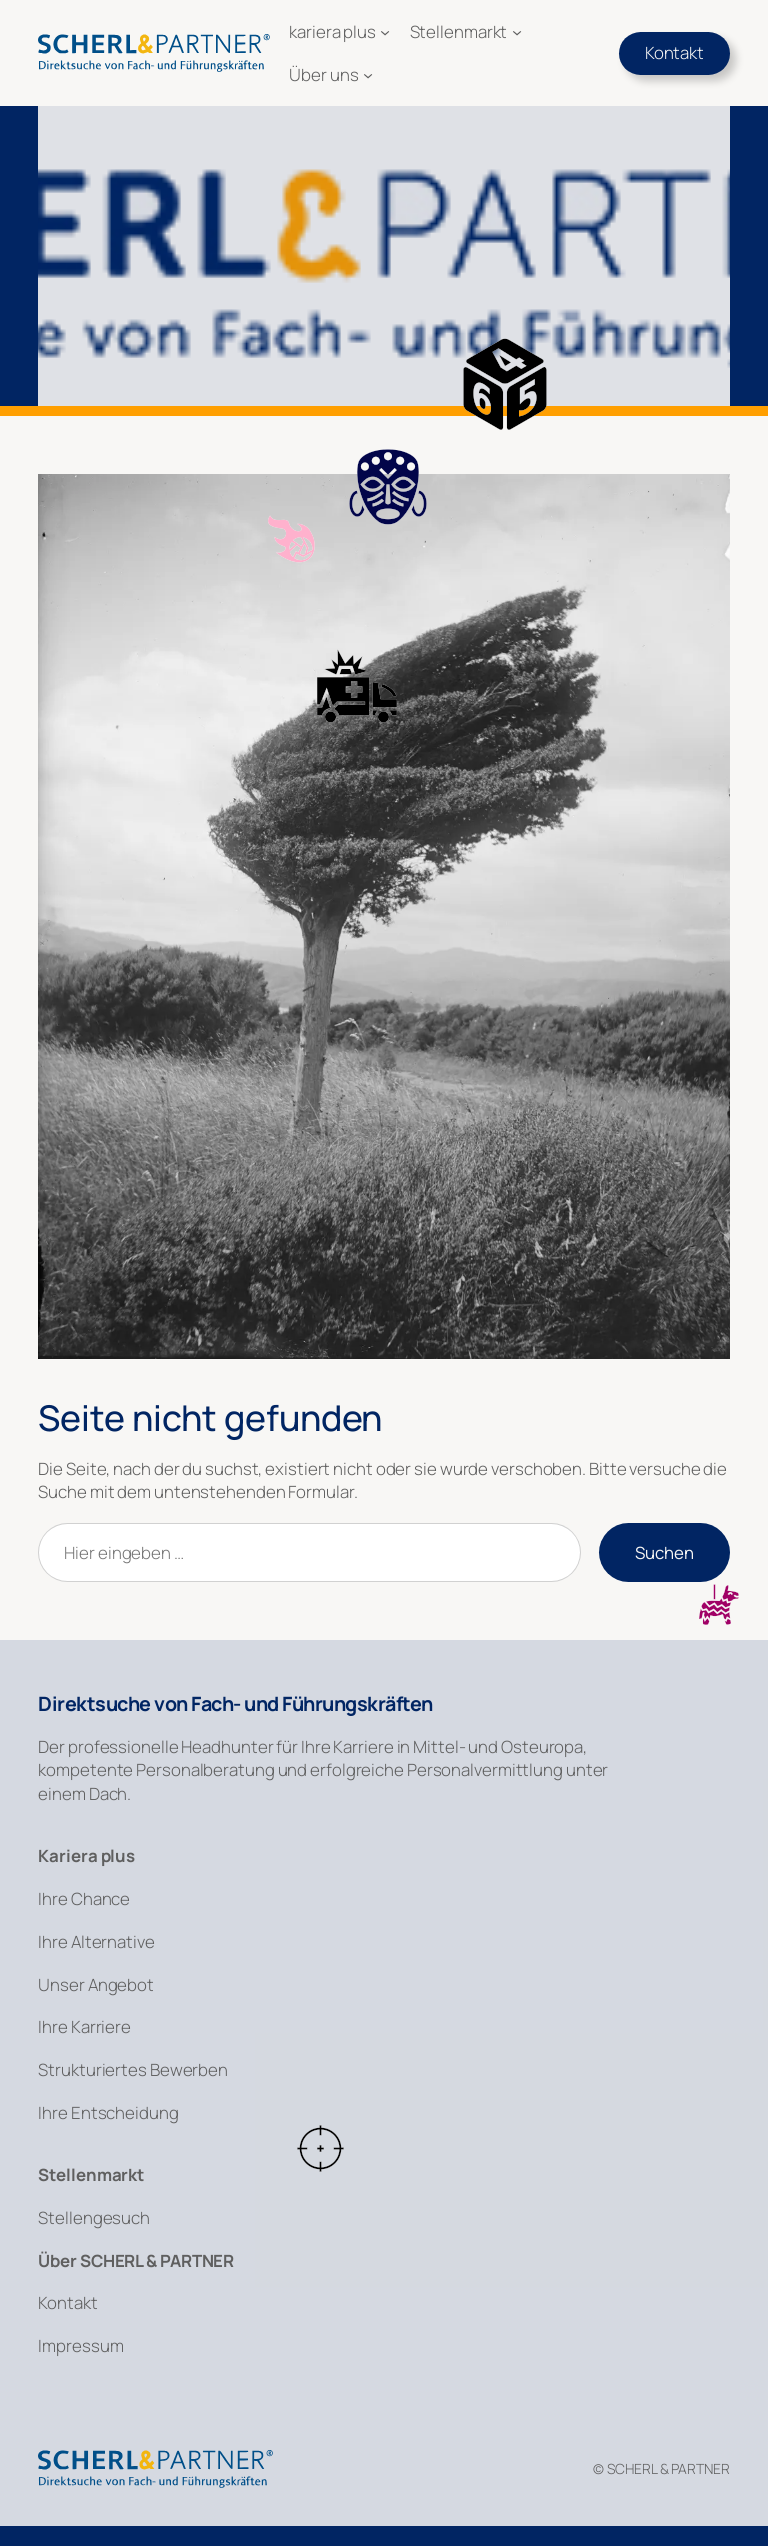 The image size is (768, 2546). Describe the element at coordinates (290, 538) in the screenshot. I see `fire-type attack or ability in a game` at that location.